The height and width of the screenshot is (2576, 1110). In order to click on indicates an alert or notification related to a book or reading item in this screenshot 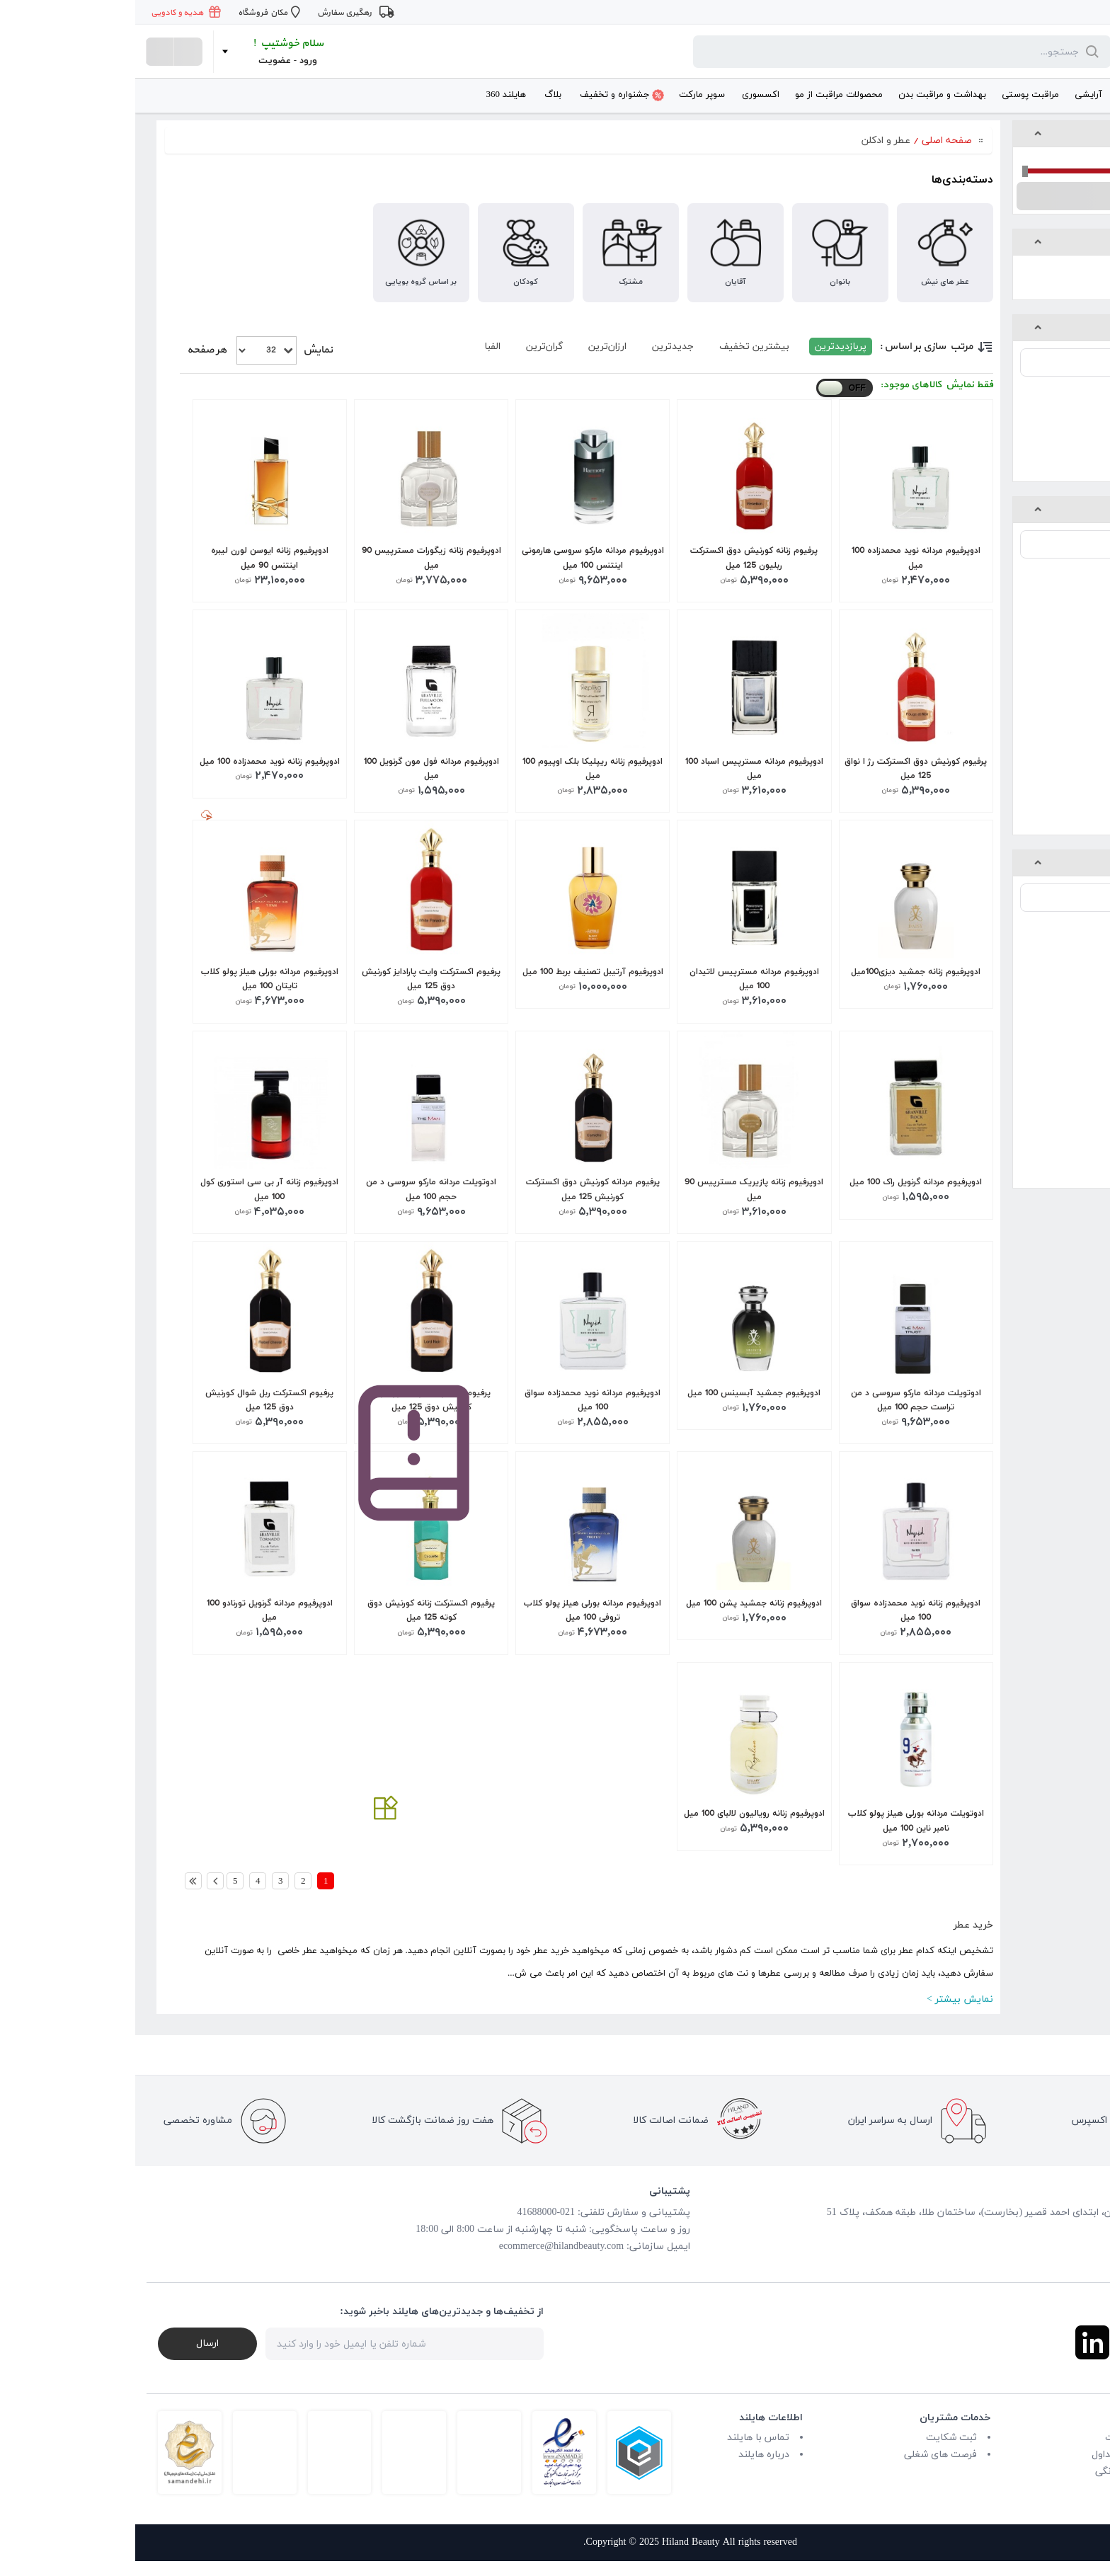, I will do `click(413, 1453)`.